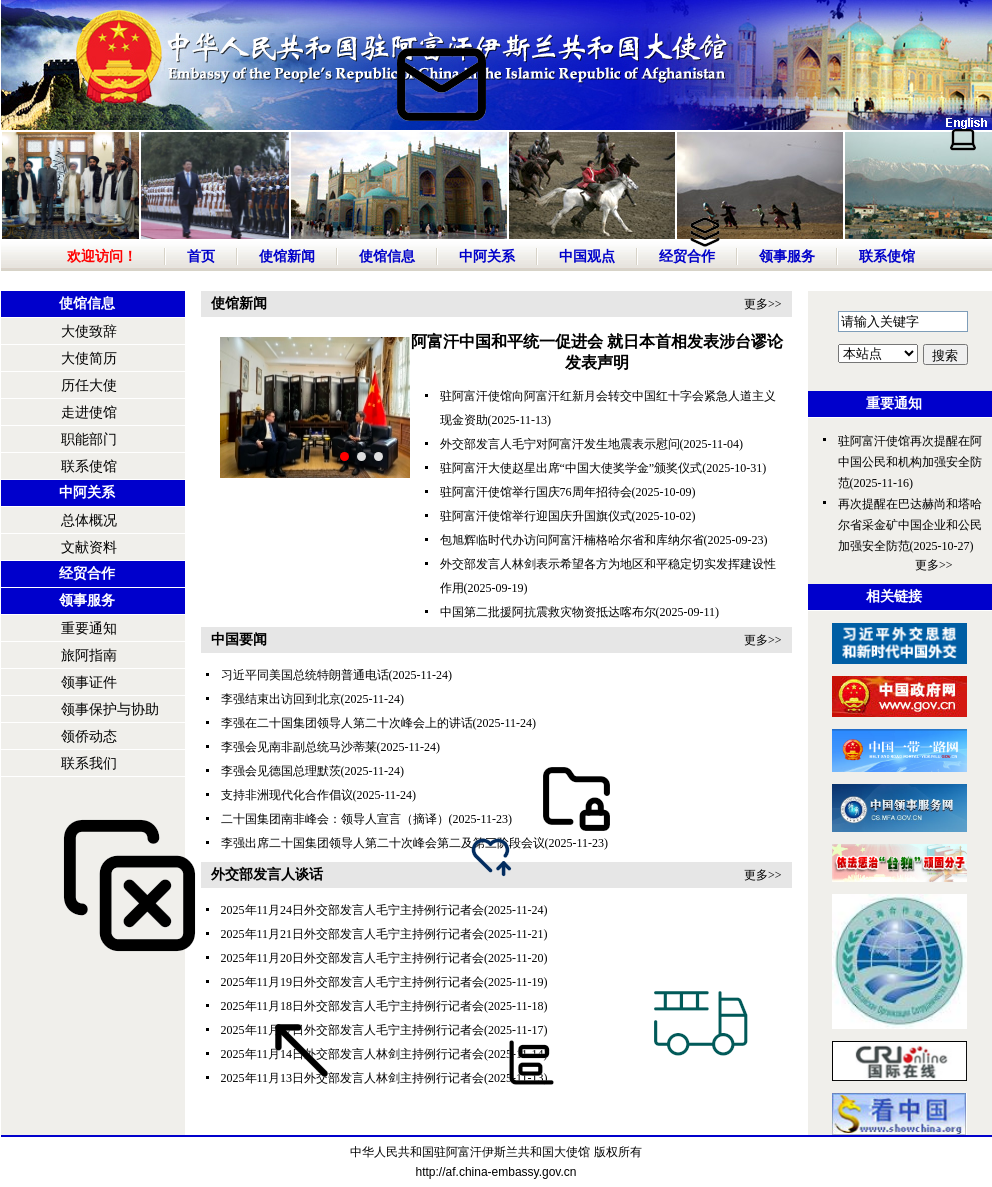 This screenshot has width=992, height=1187. What do you see at coordinates (301, 1050) in the screenshot?
I see `move item to upper left corner` at bounding box center [301, 1050].